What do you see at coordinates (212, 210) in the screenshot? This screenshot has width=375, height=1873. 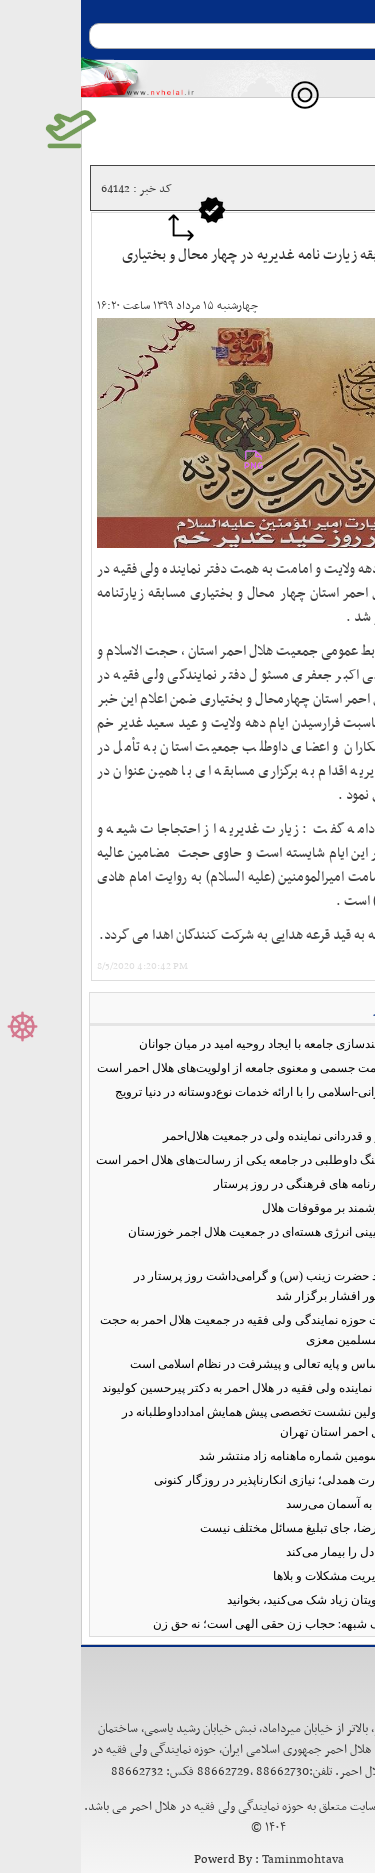 I see `indicates a verified account or profile` at bounding box center [212, 210].